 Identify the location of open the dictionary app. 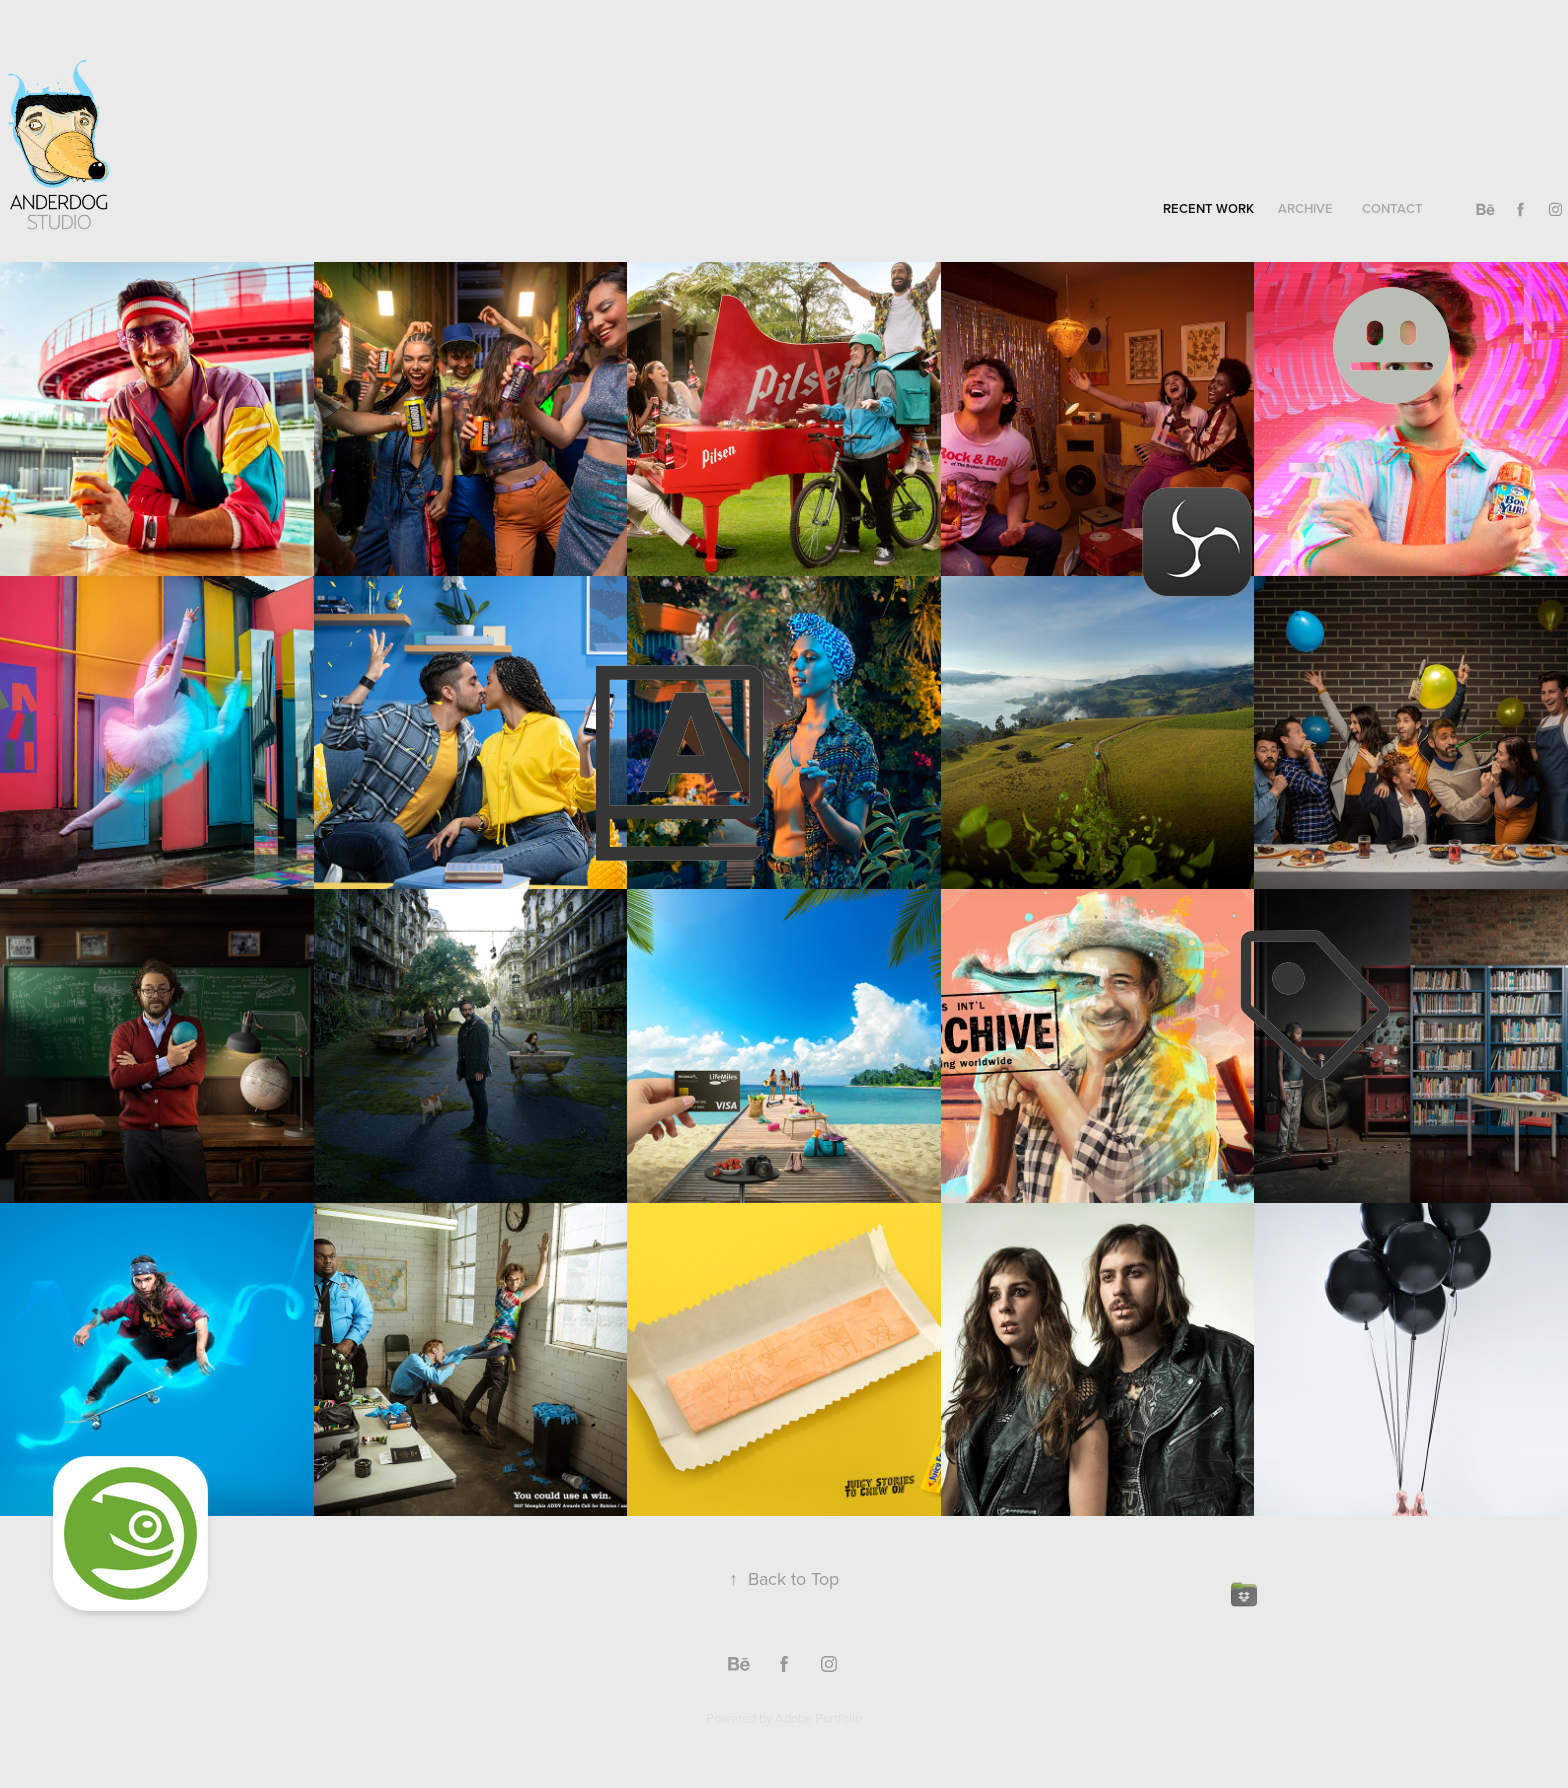
(679, 763).